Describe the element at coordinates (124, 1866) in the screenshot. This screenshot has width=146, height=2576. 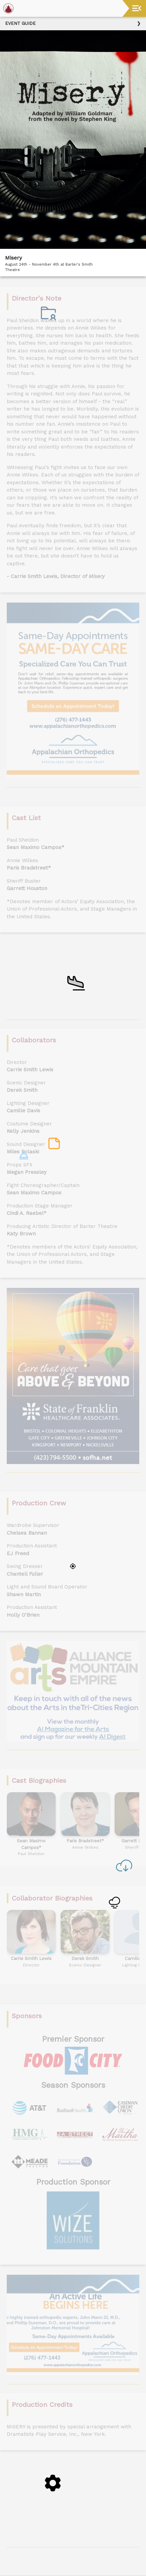
I see `download from cloud storage` at that location.